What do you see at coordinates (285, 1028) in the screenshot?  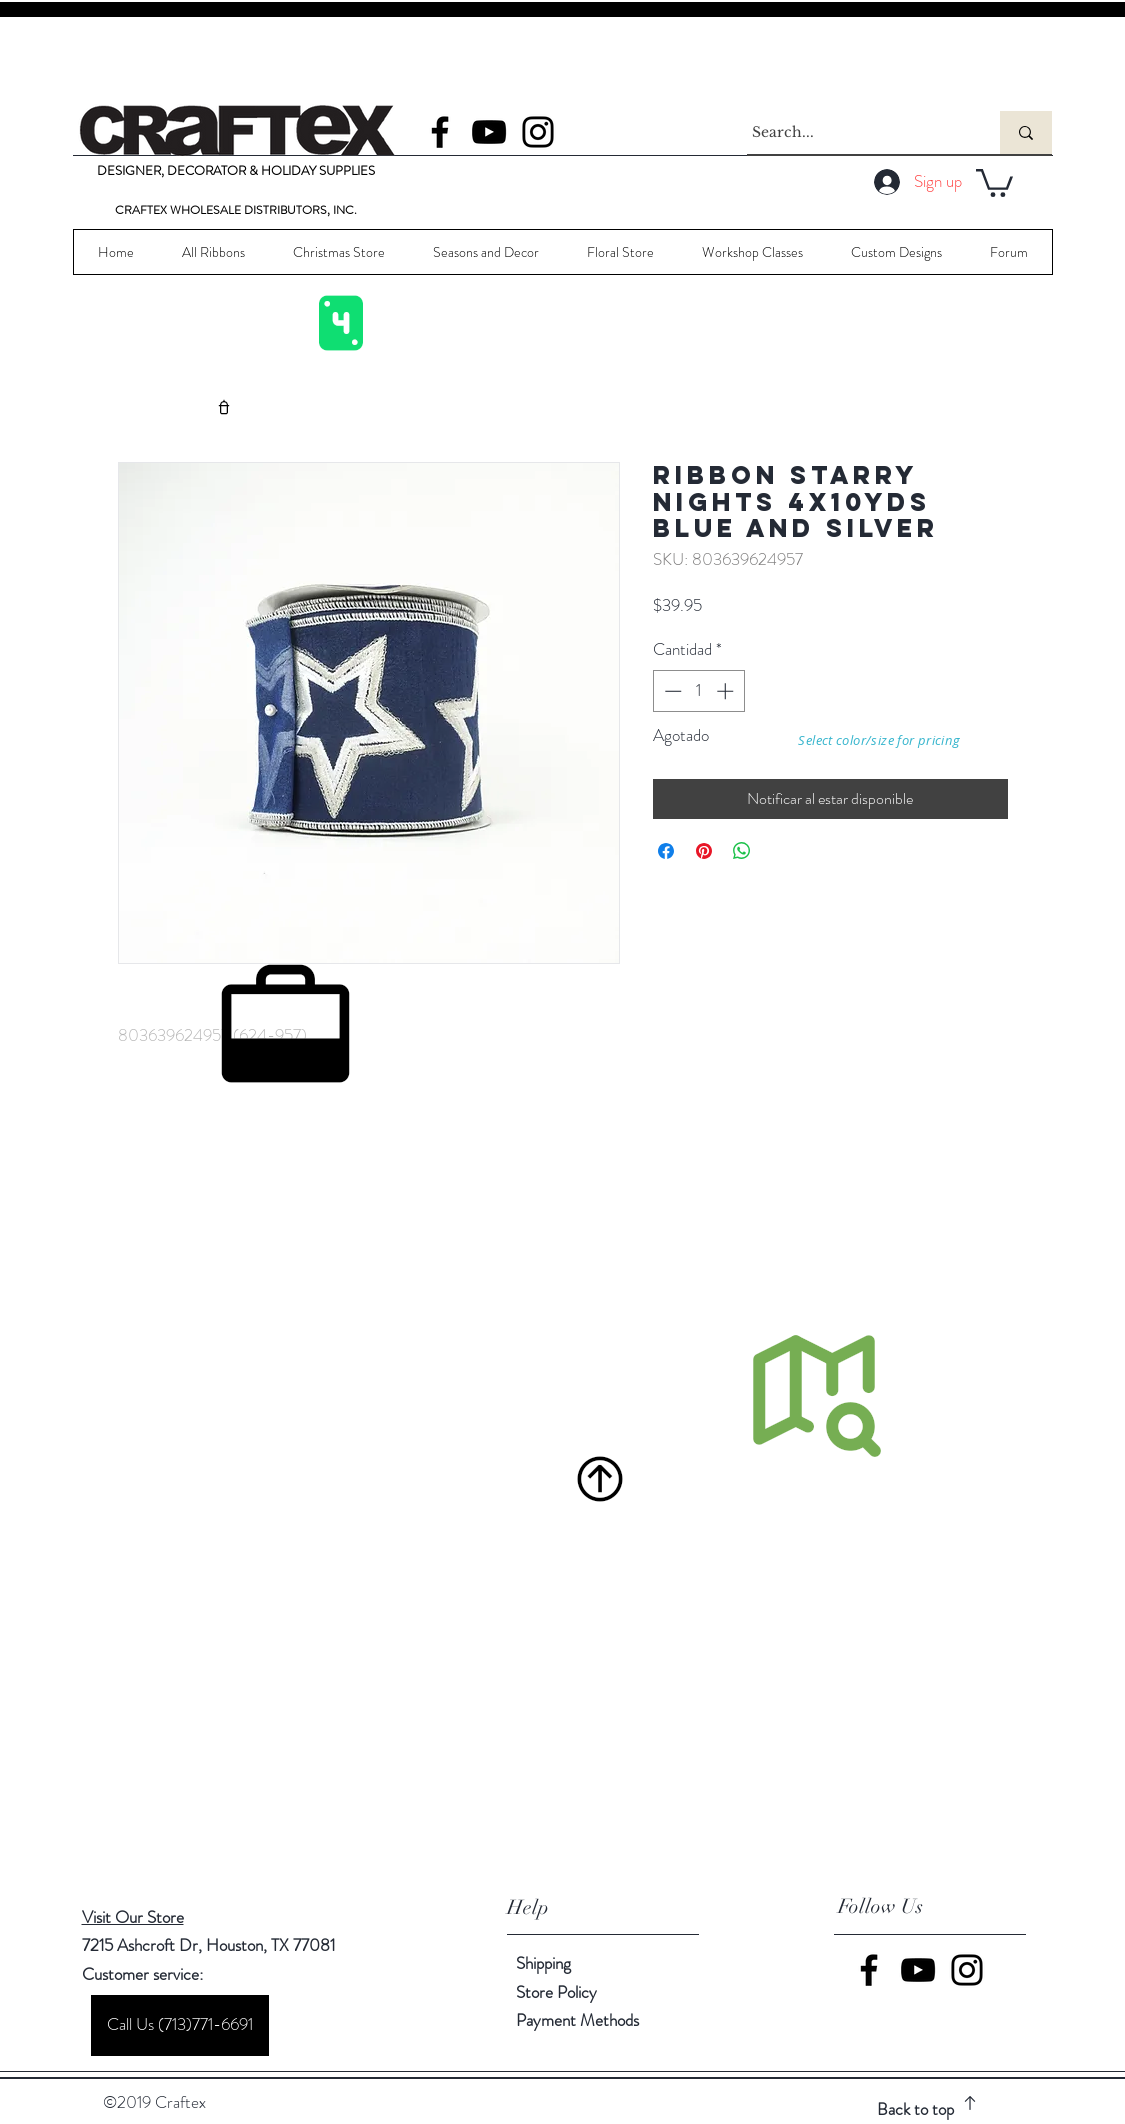 I see `access travel or trip planning features` at bounding box center [285, 1028].